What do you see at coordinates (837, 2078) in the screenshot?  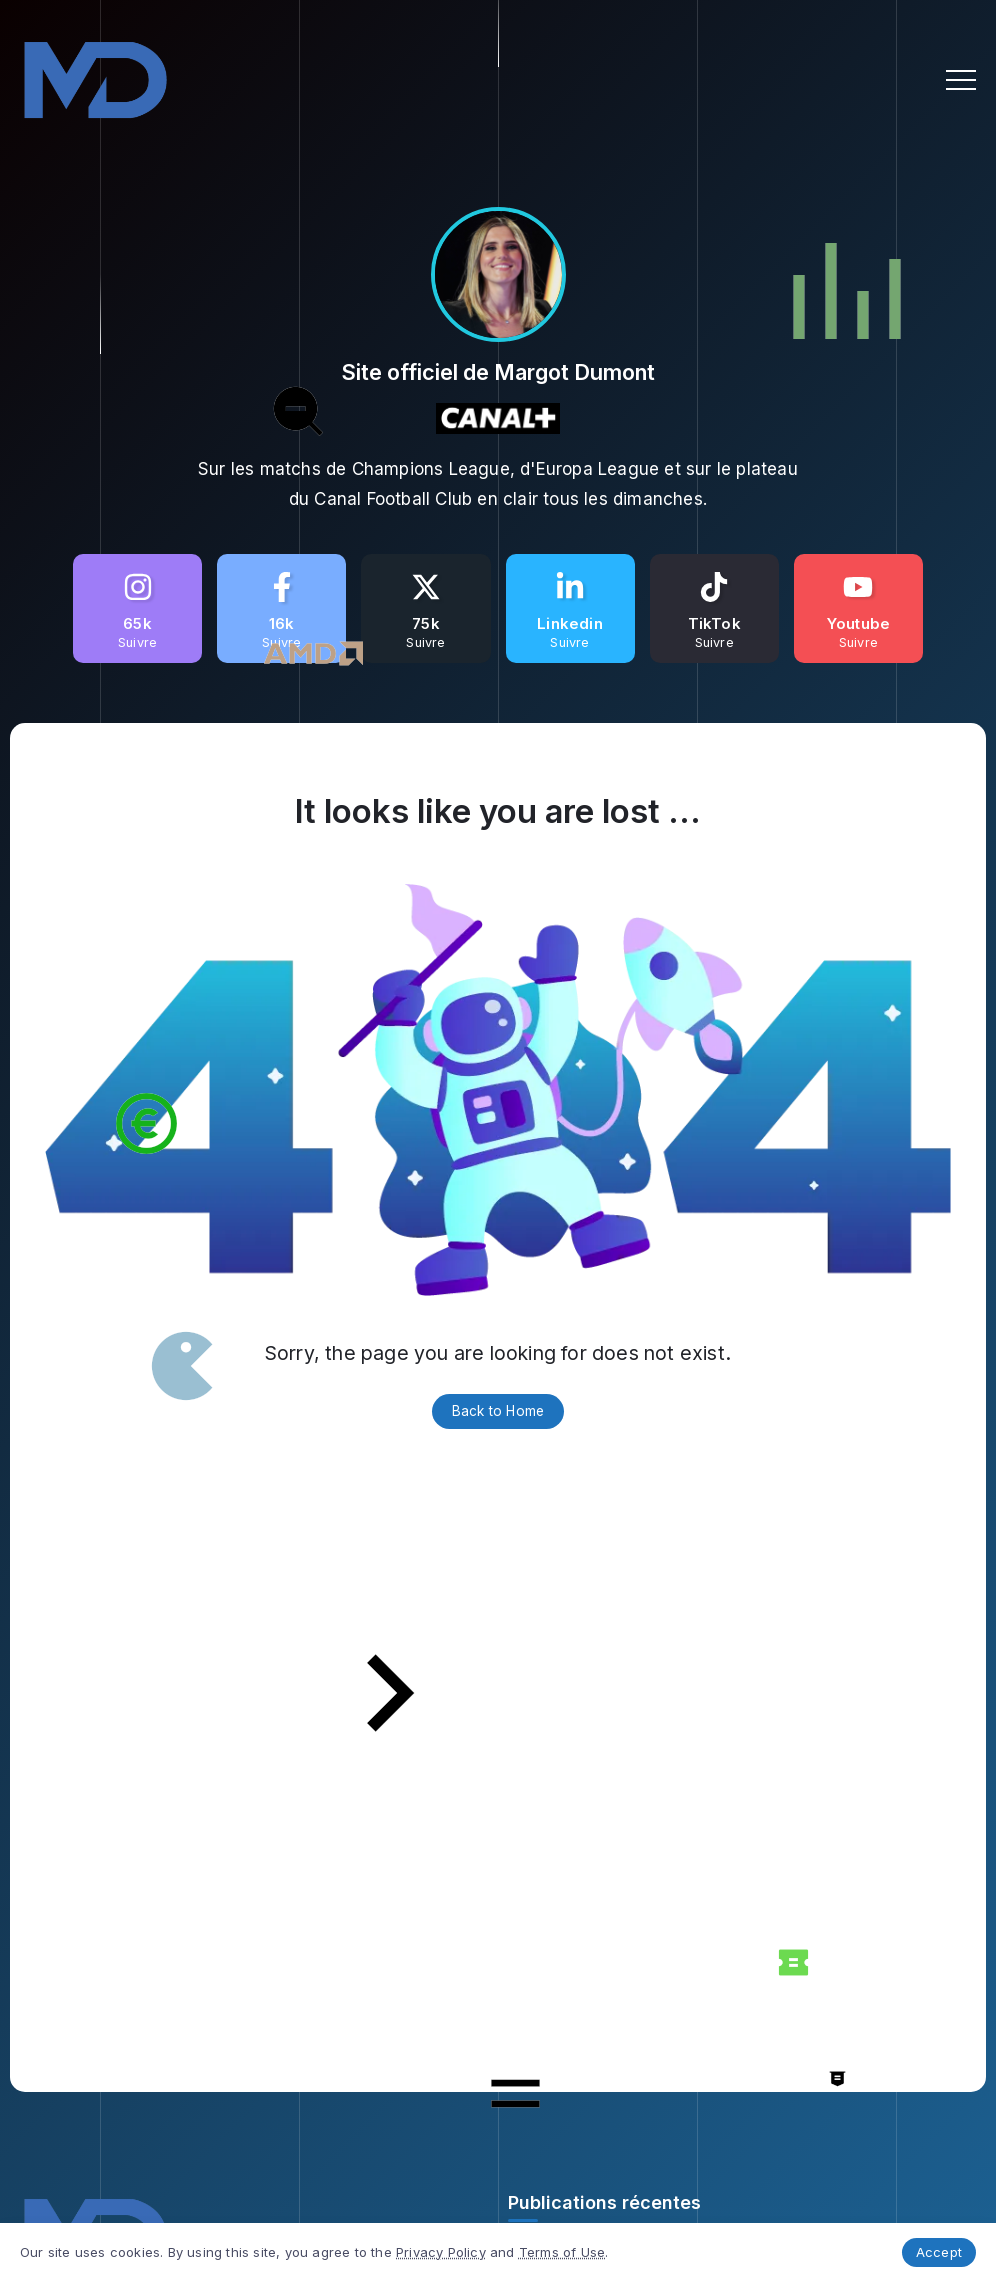 I see `honor badge or achievement indicator` at bounding box center [837, 2078].